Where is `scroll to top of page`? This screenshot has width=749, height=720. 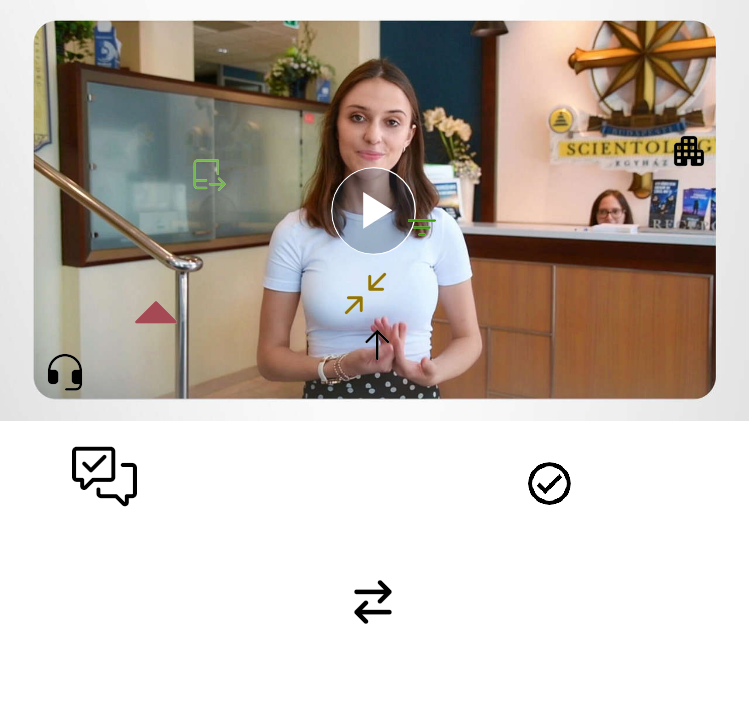
scroll to top of page is located at coordinates (377, 345).